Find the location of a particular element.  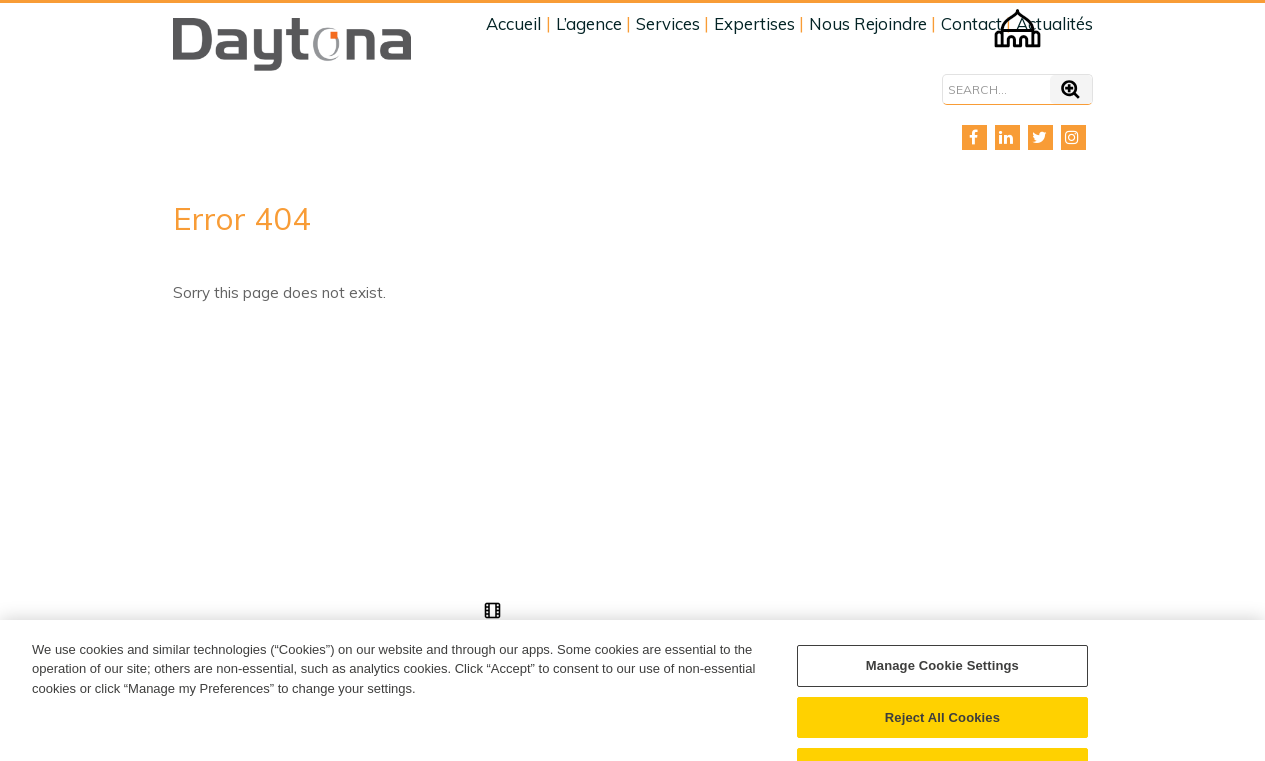

access video or movie content is located at coordinates (492, 610).